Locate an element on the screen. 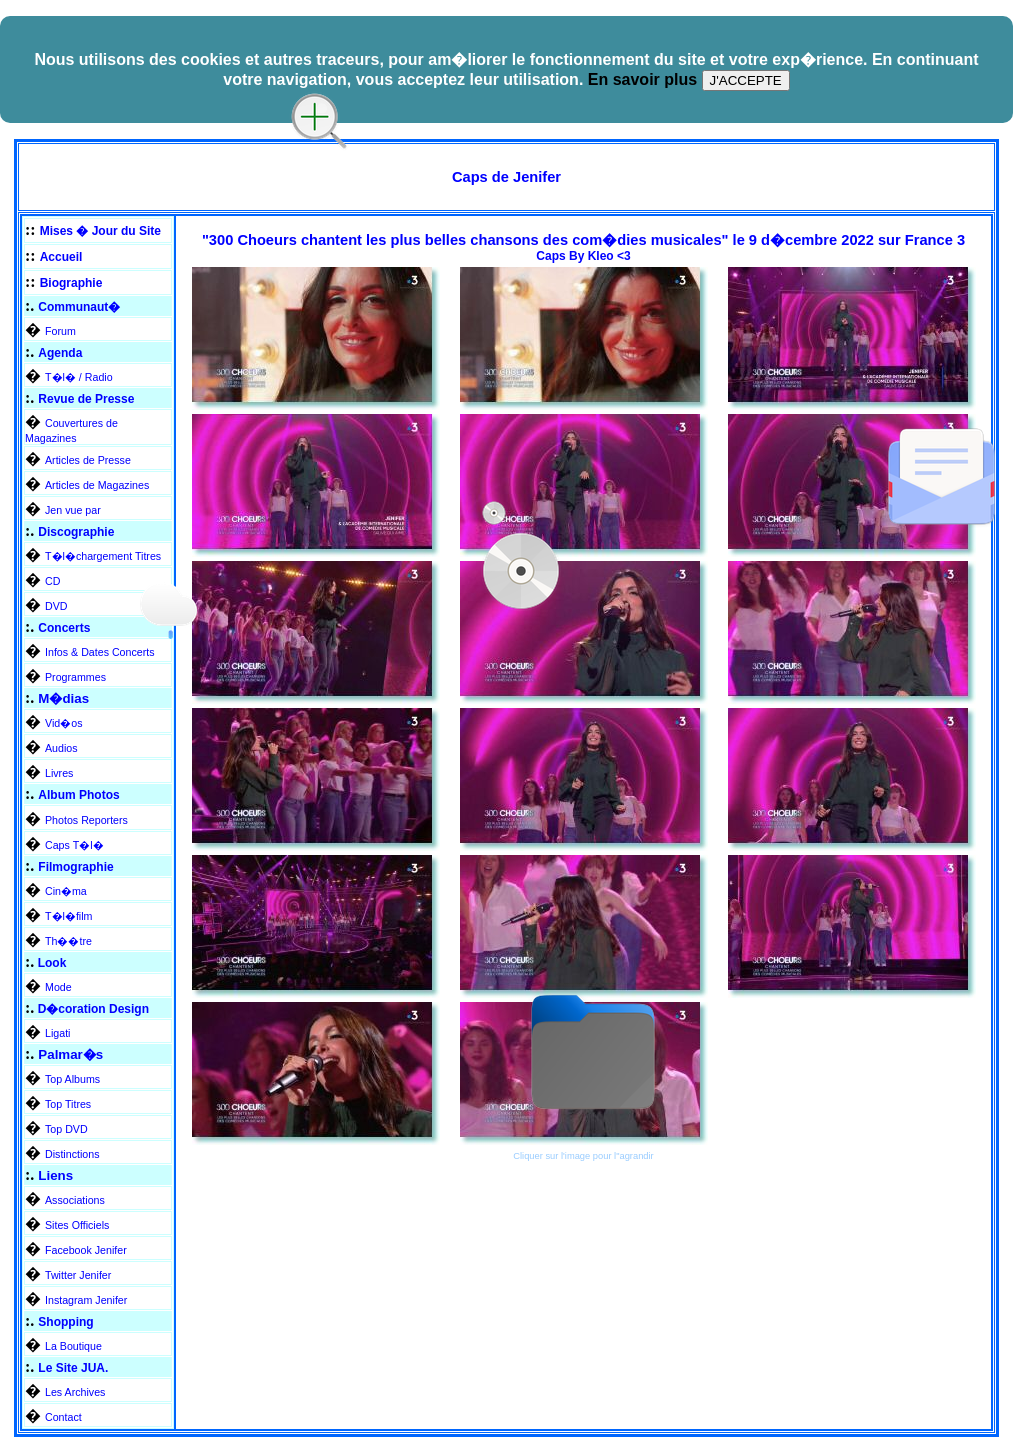  indicates scattered showers in weather forecast is located at coordinates (168, 610).